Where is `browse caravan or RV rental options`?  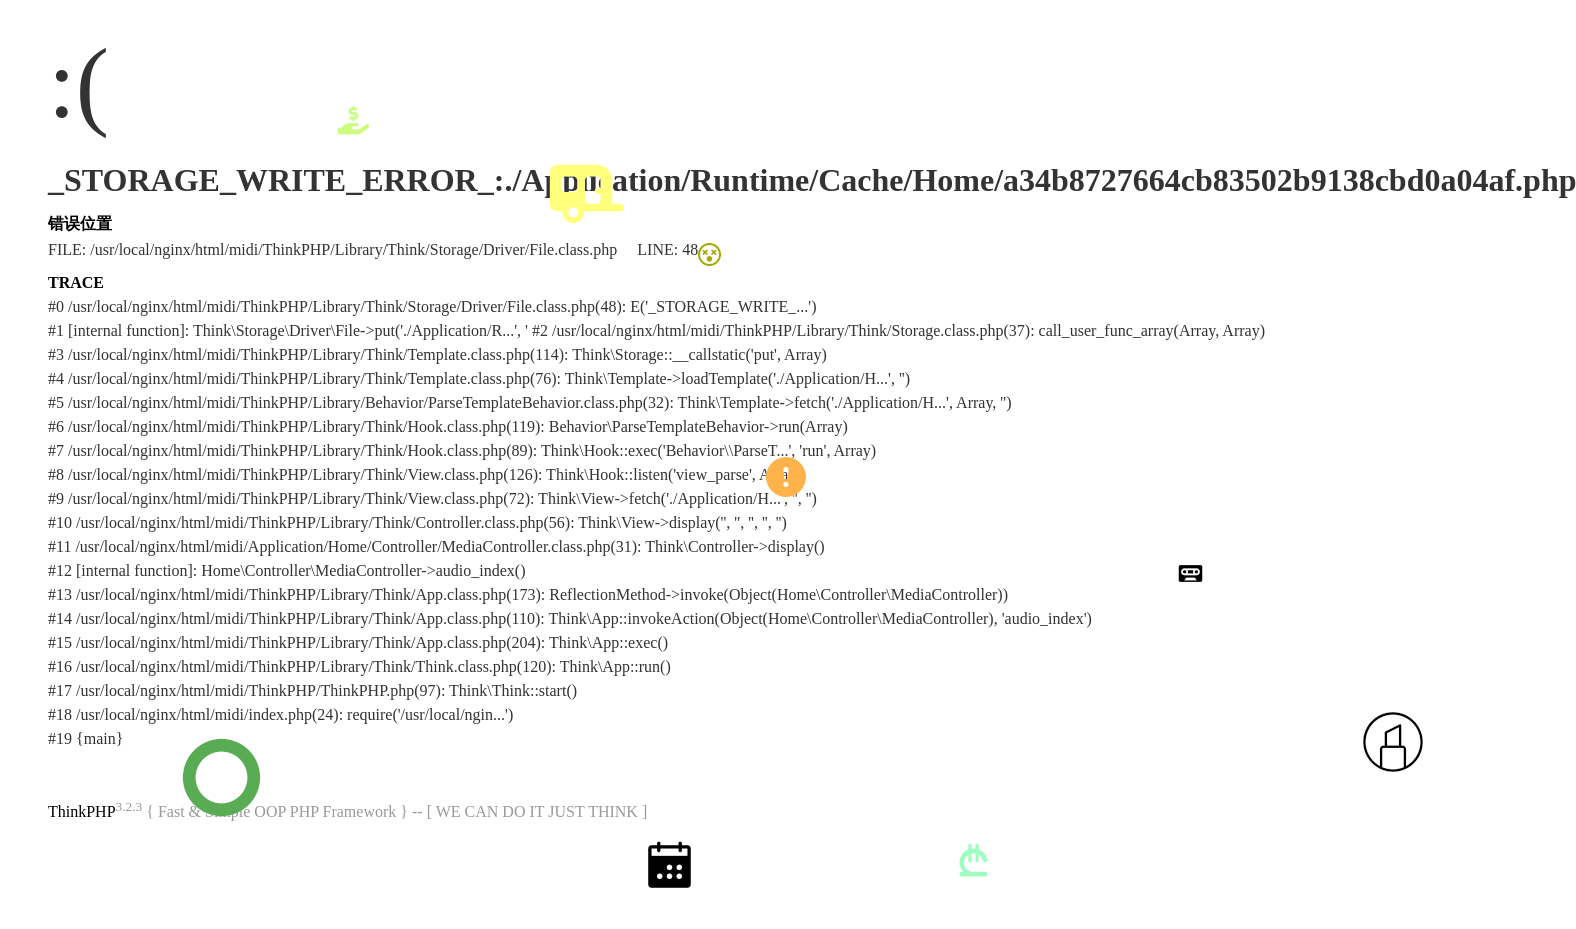 browse caravan or RV rental options is located at coordinates (585, 192).